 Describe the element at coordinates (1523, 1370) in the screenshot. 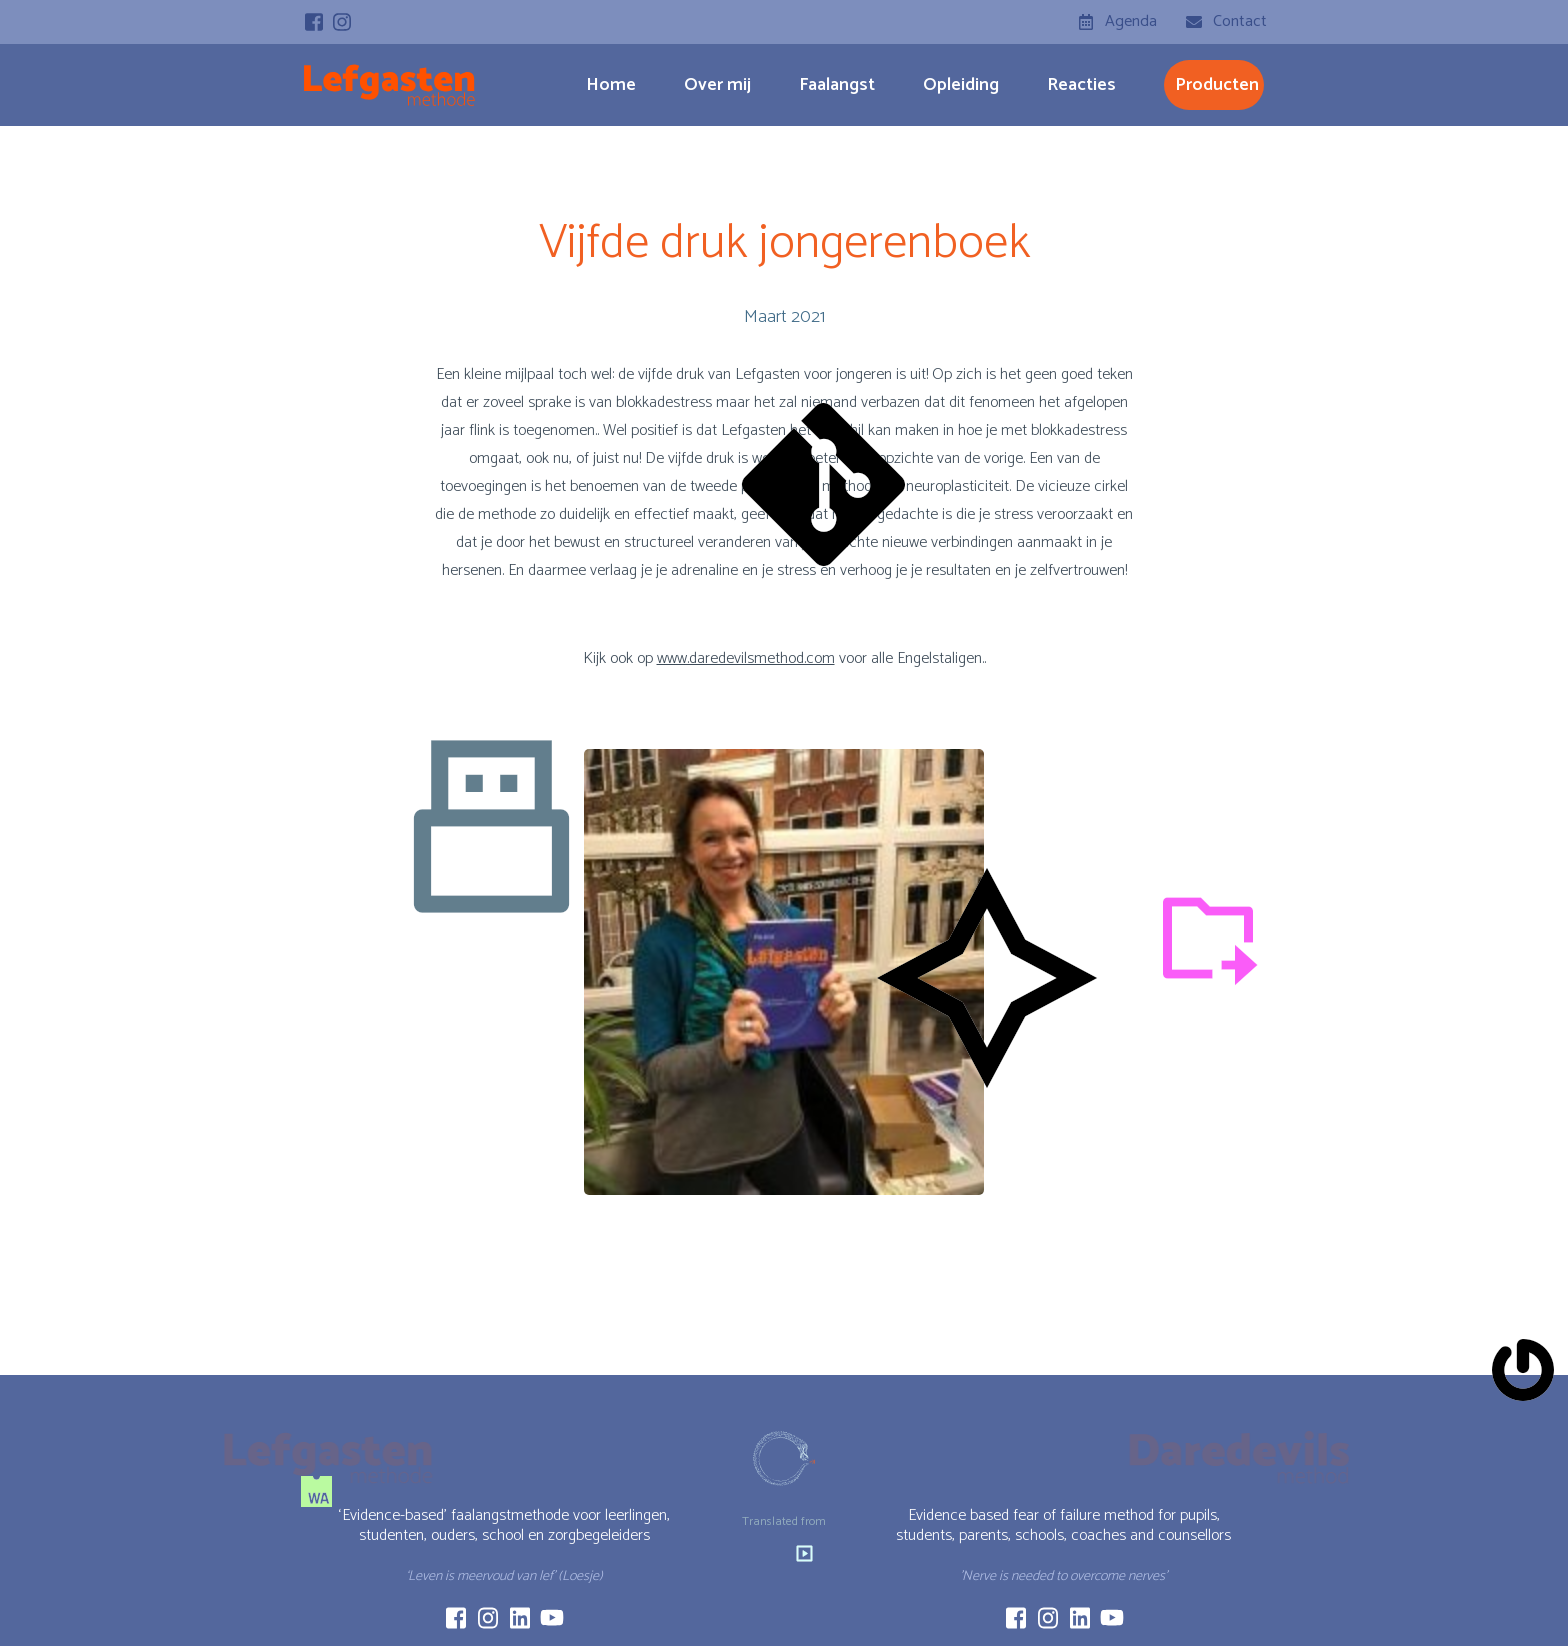

I see `link to gravatar profile settings` at that location.